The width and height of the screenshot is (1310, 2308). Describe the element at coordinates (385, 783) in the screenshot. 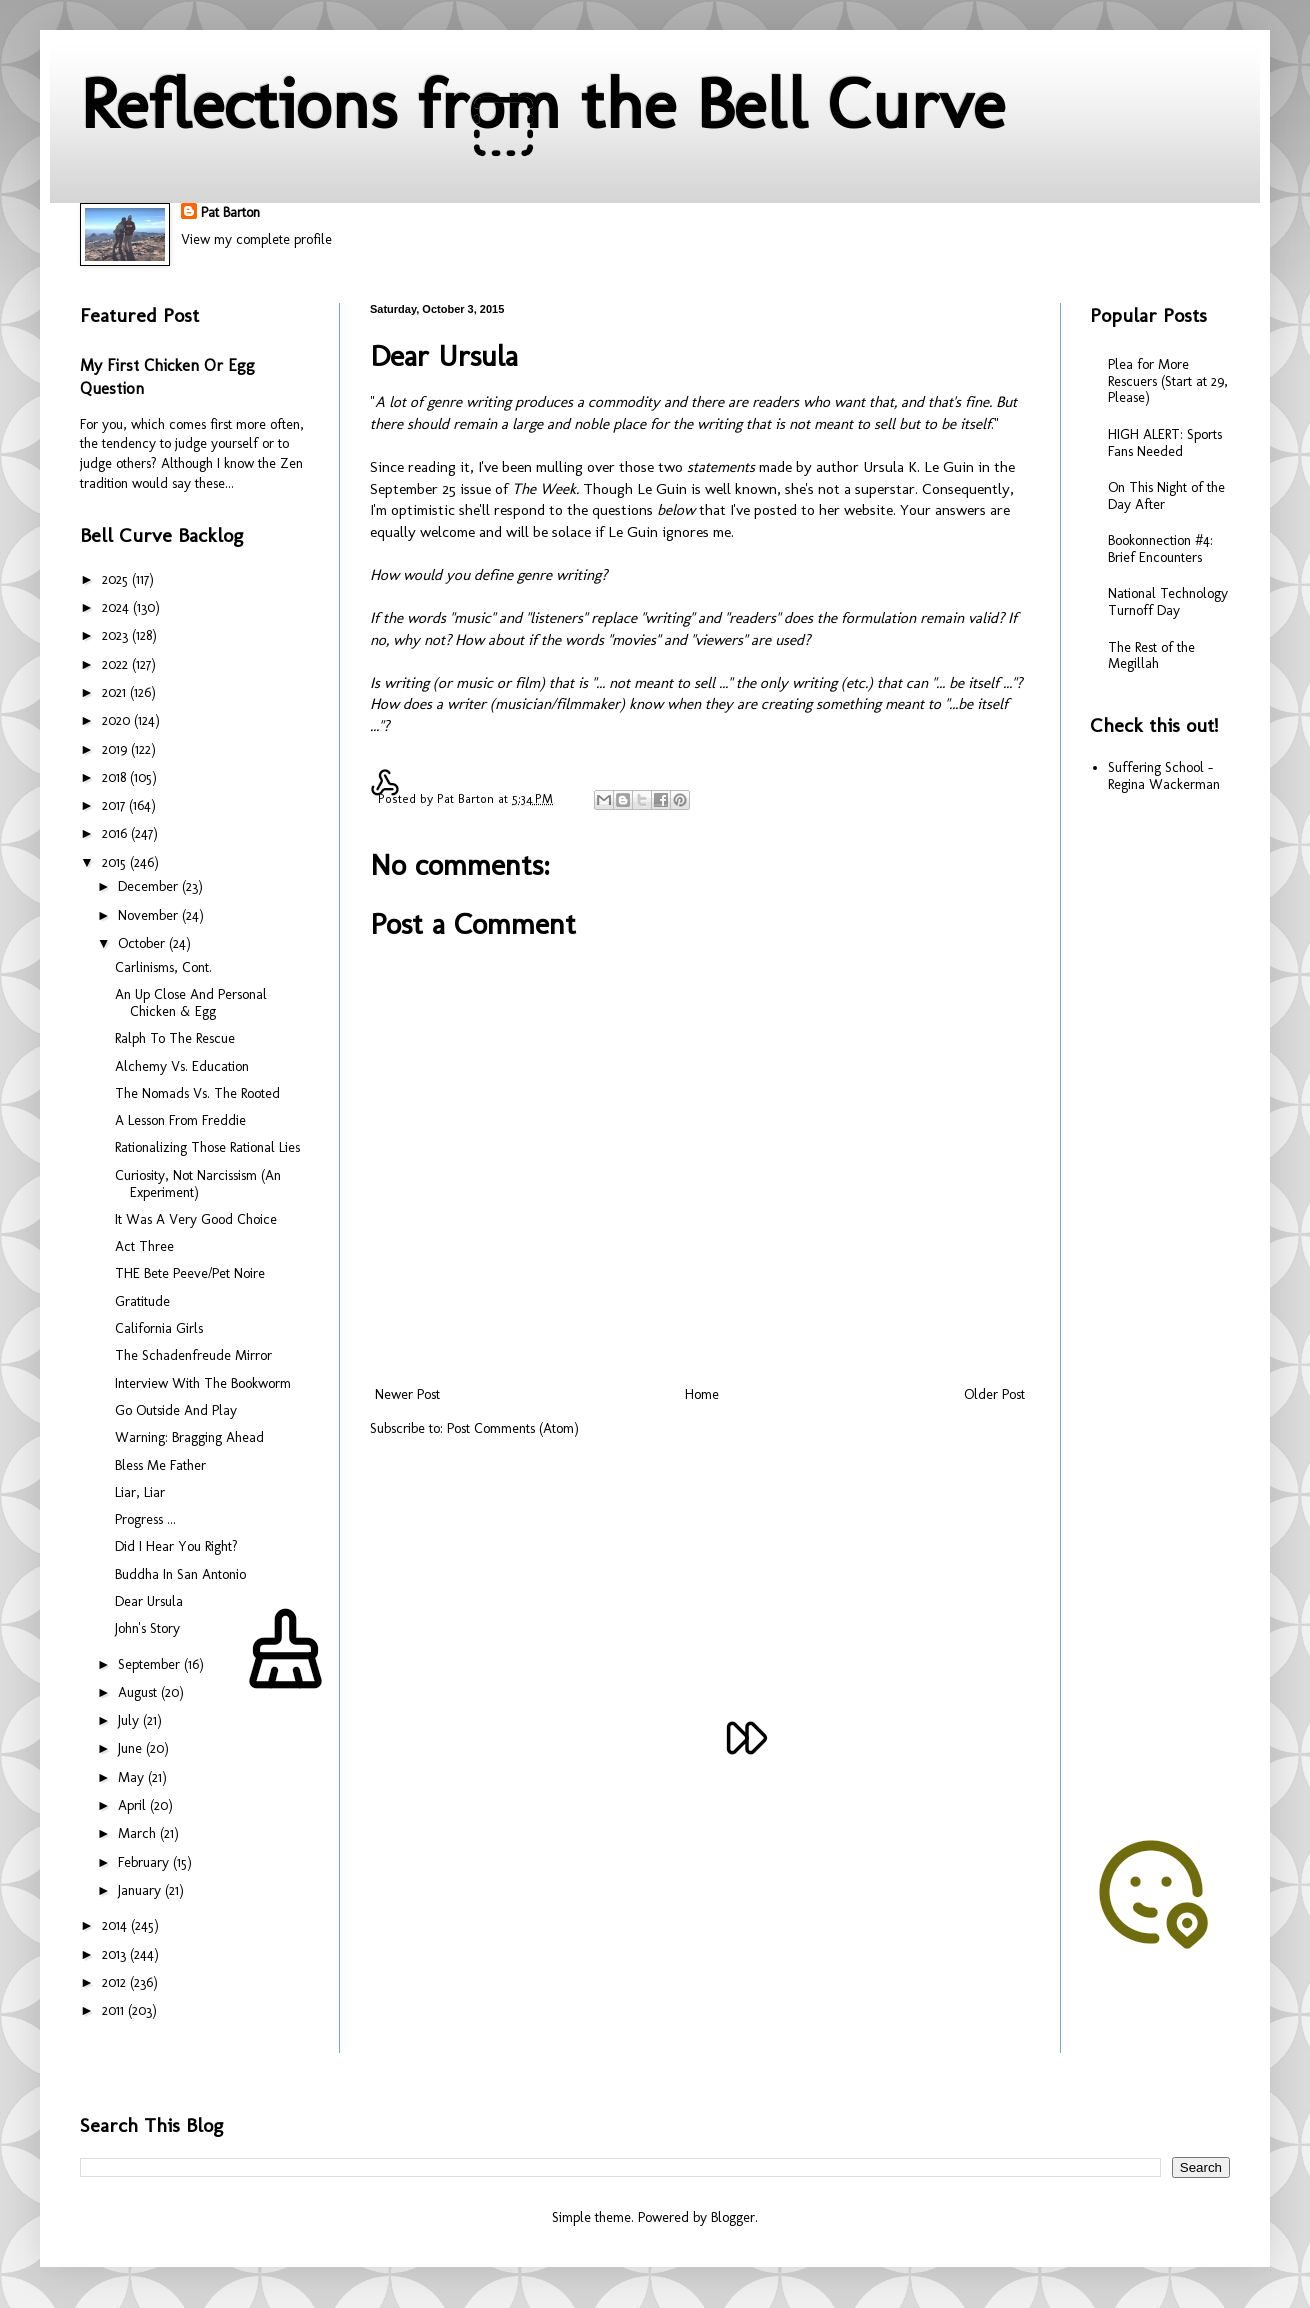

I see `configure webhook integrations` at that location.